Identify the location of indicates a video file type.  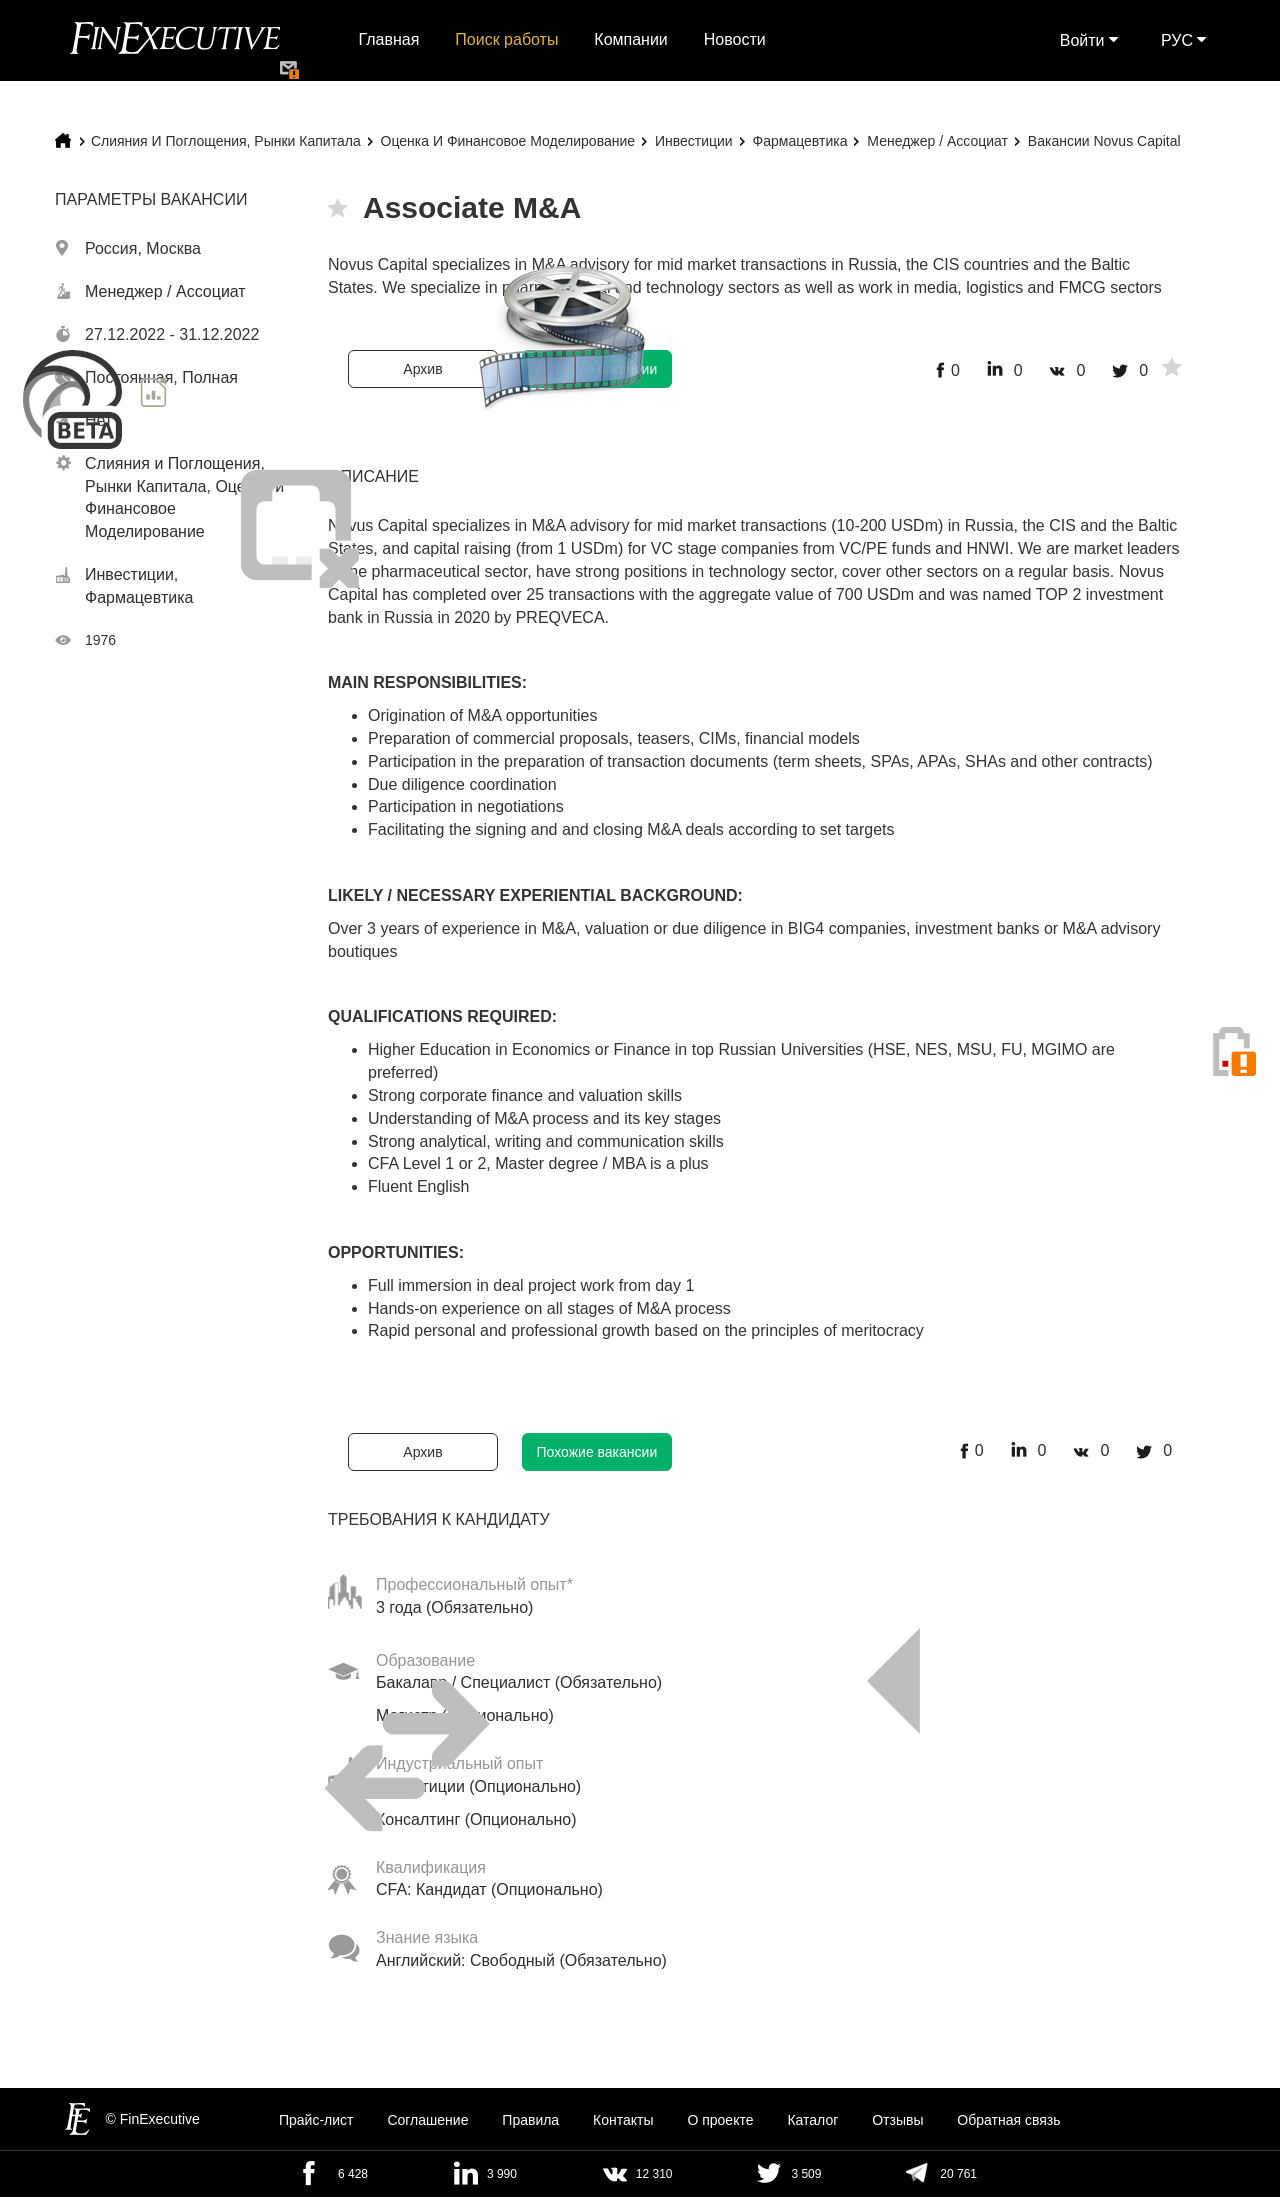
(562, 343).